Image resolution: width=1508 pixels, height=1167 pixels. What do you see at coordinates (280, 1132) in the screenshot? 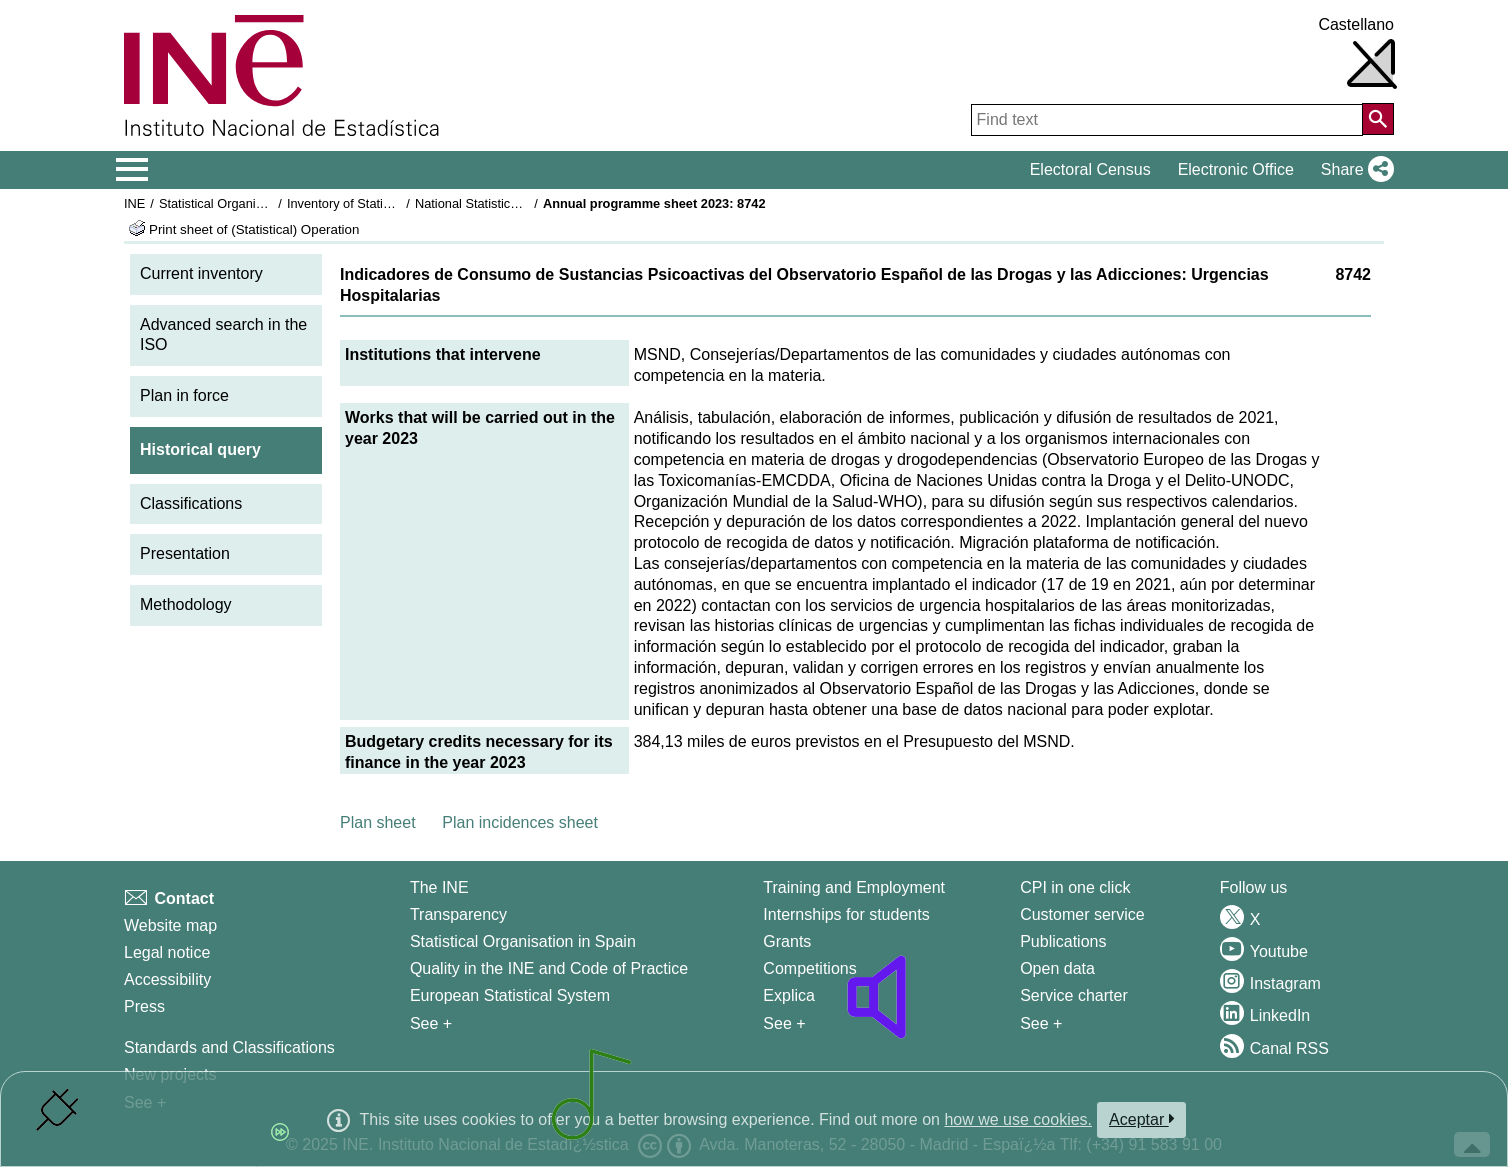
I see `skip forward in media playback` at bounding box center [280, 1132].